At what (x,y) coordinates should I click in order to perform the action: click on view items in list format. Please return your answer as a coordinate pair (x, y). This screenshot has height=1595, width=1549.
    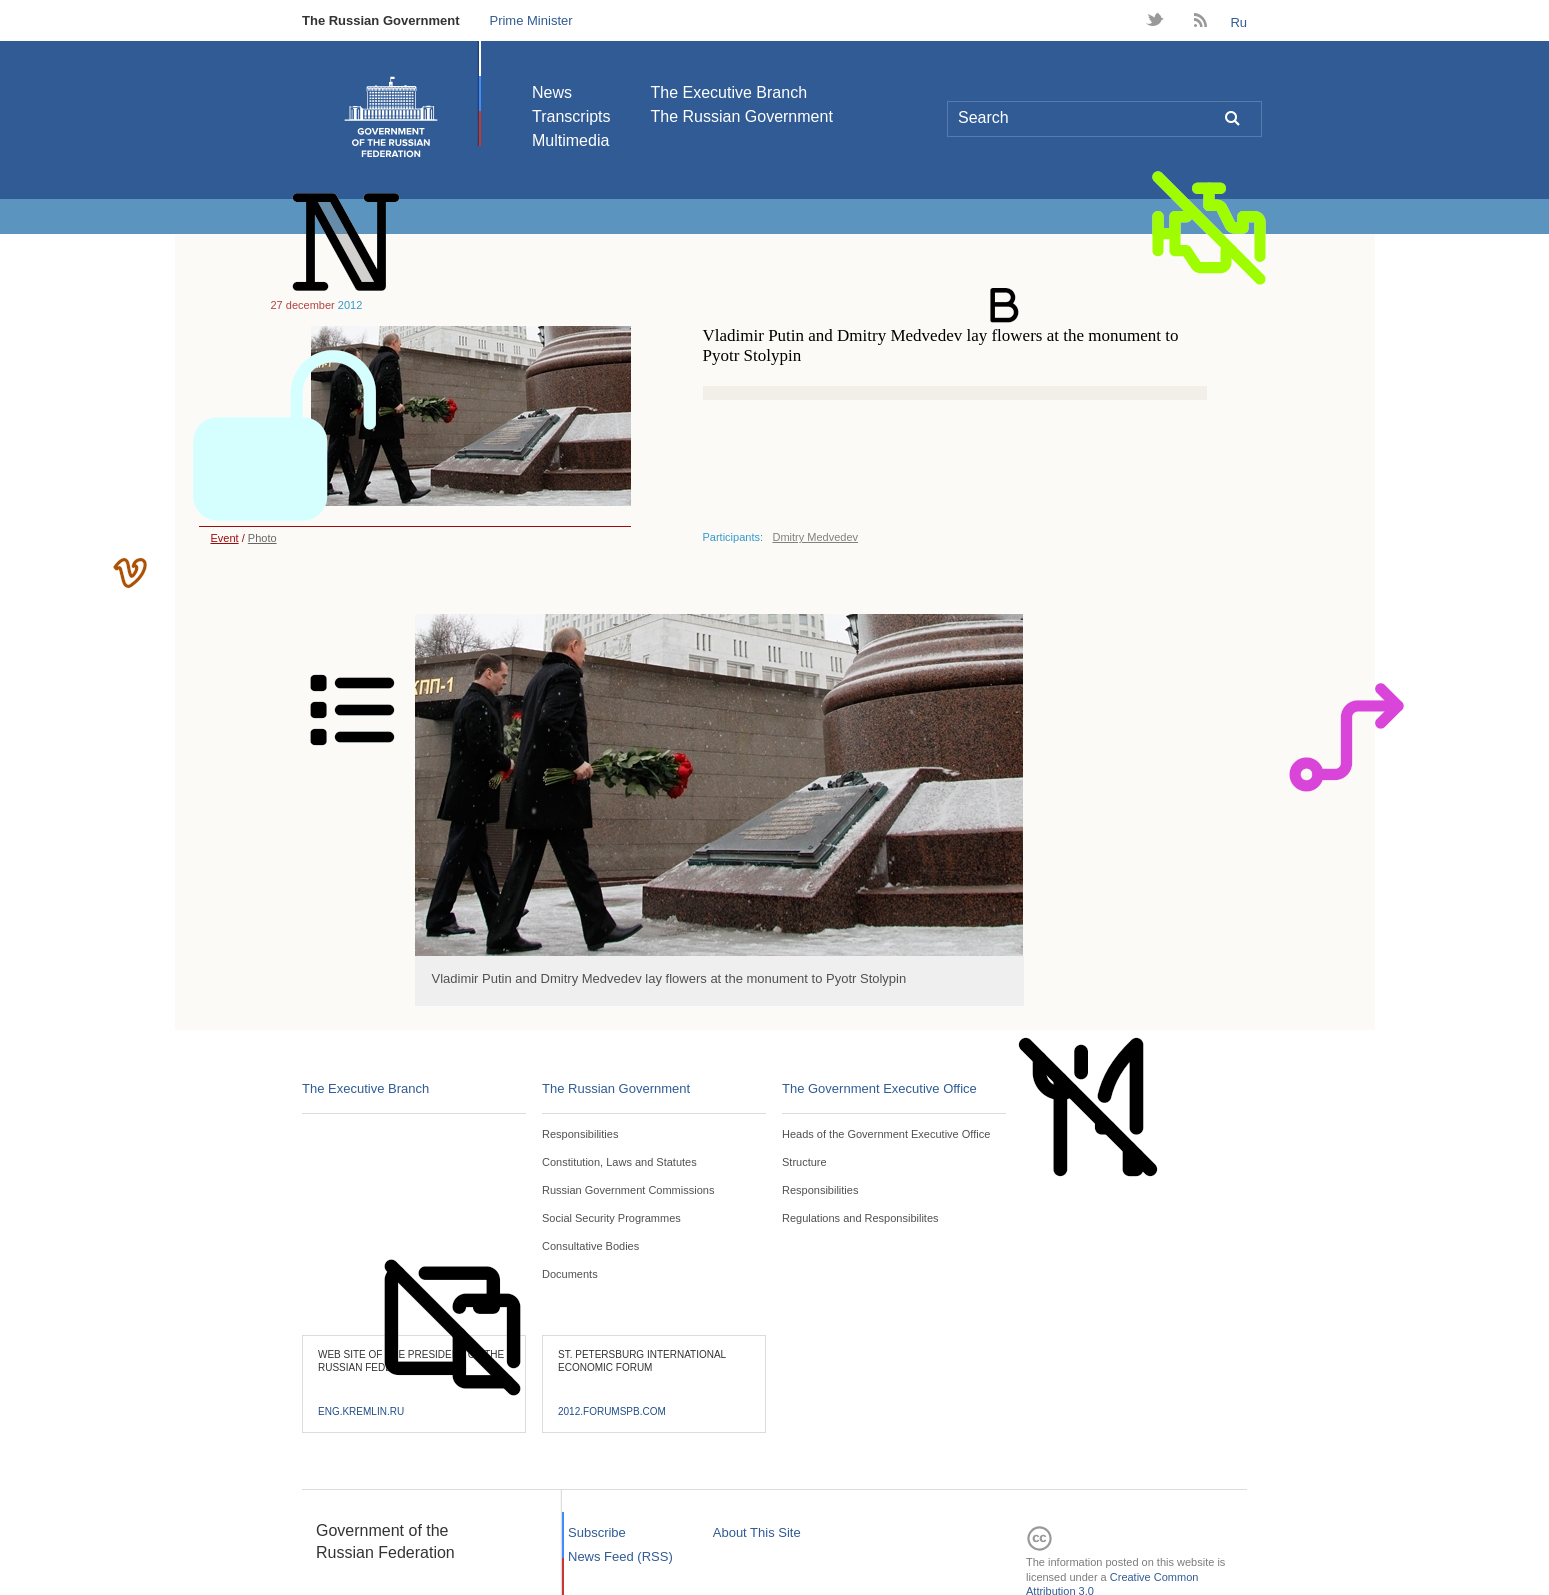
    Looking at the image, I should click on (351, 710).